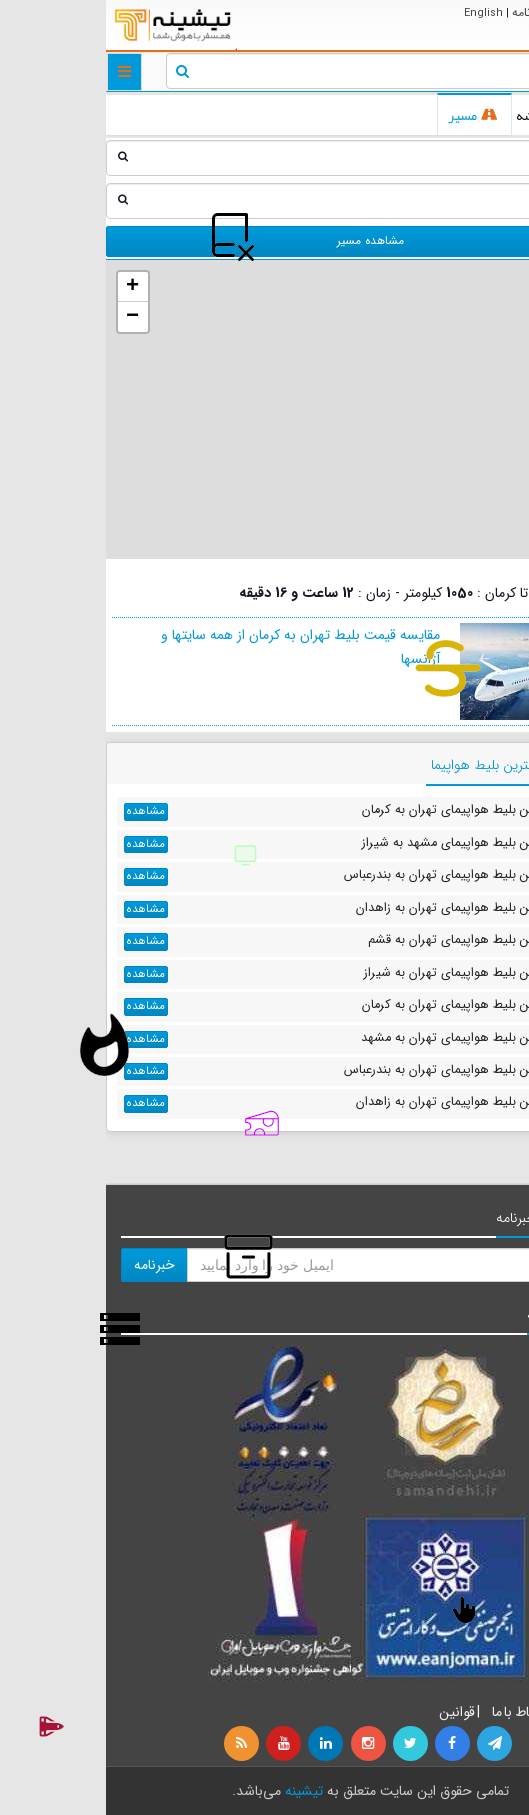  What do you see at coordinates (120, 1329) in the screenshot?
I see `access device storage settings` at bounding box center [120, 1329].